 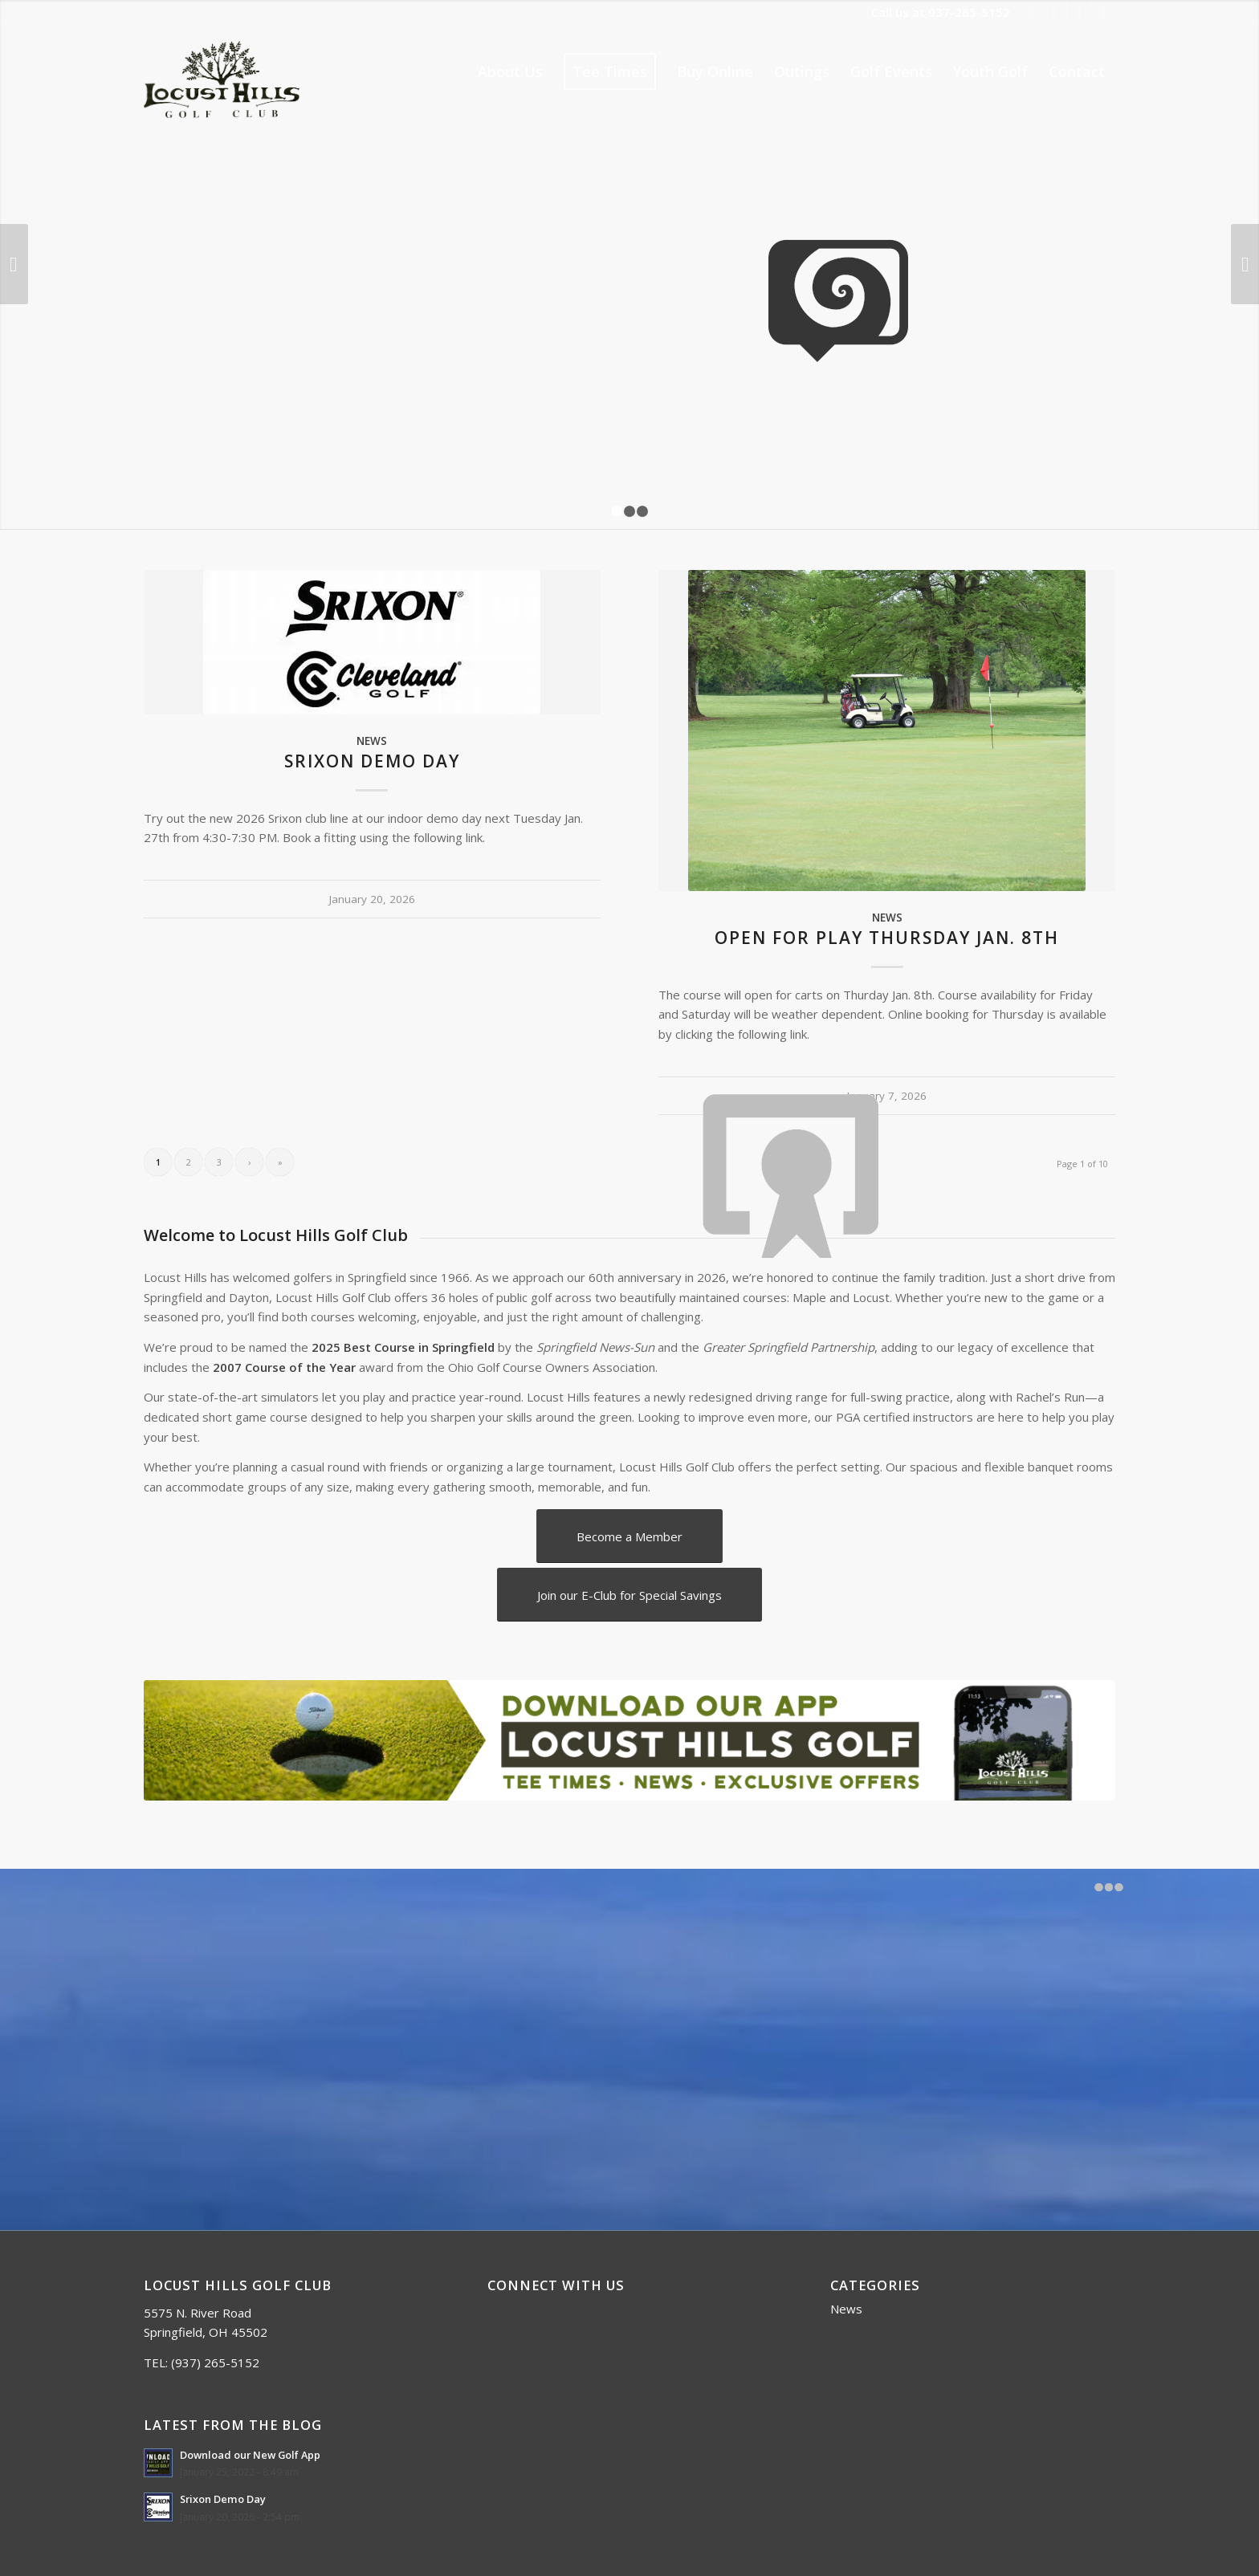 What do you see at coordinates (838, 301) in the screenshot?
I see `open fractal messaging app` at bounding box center [838, 301].